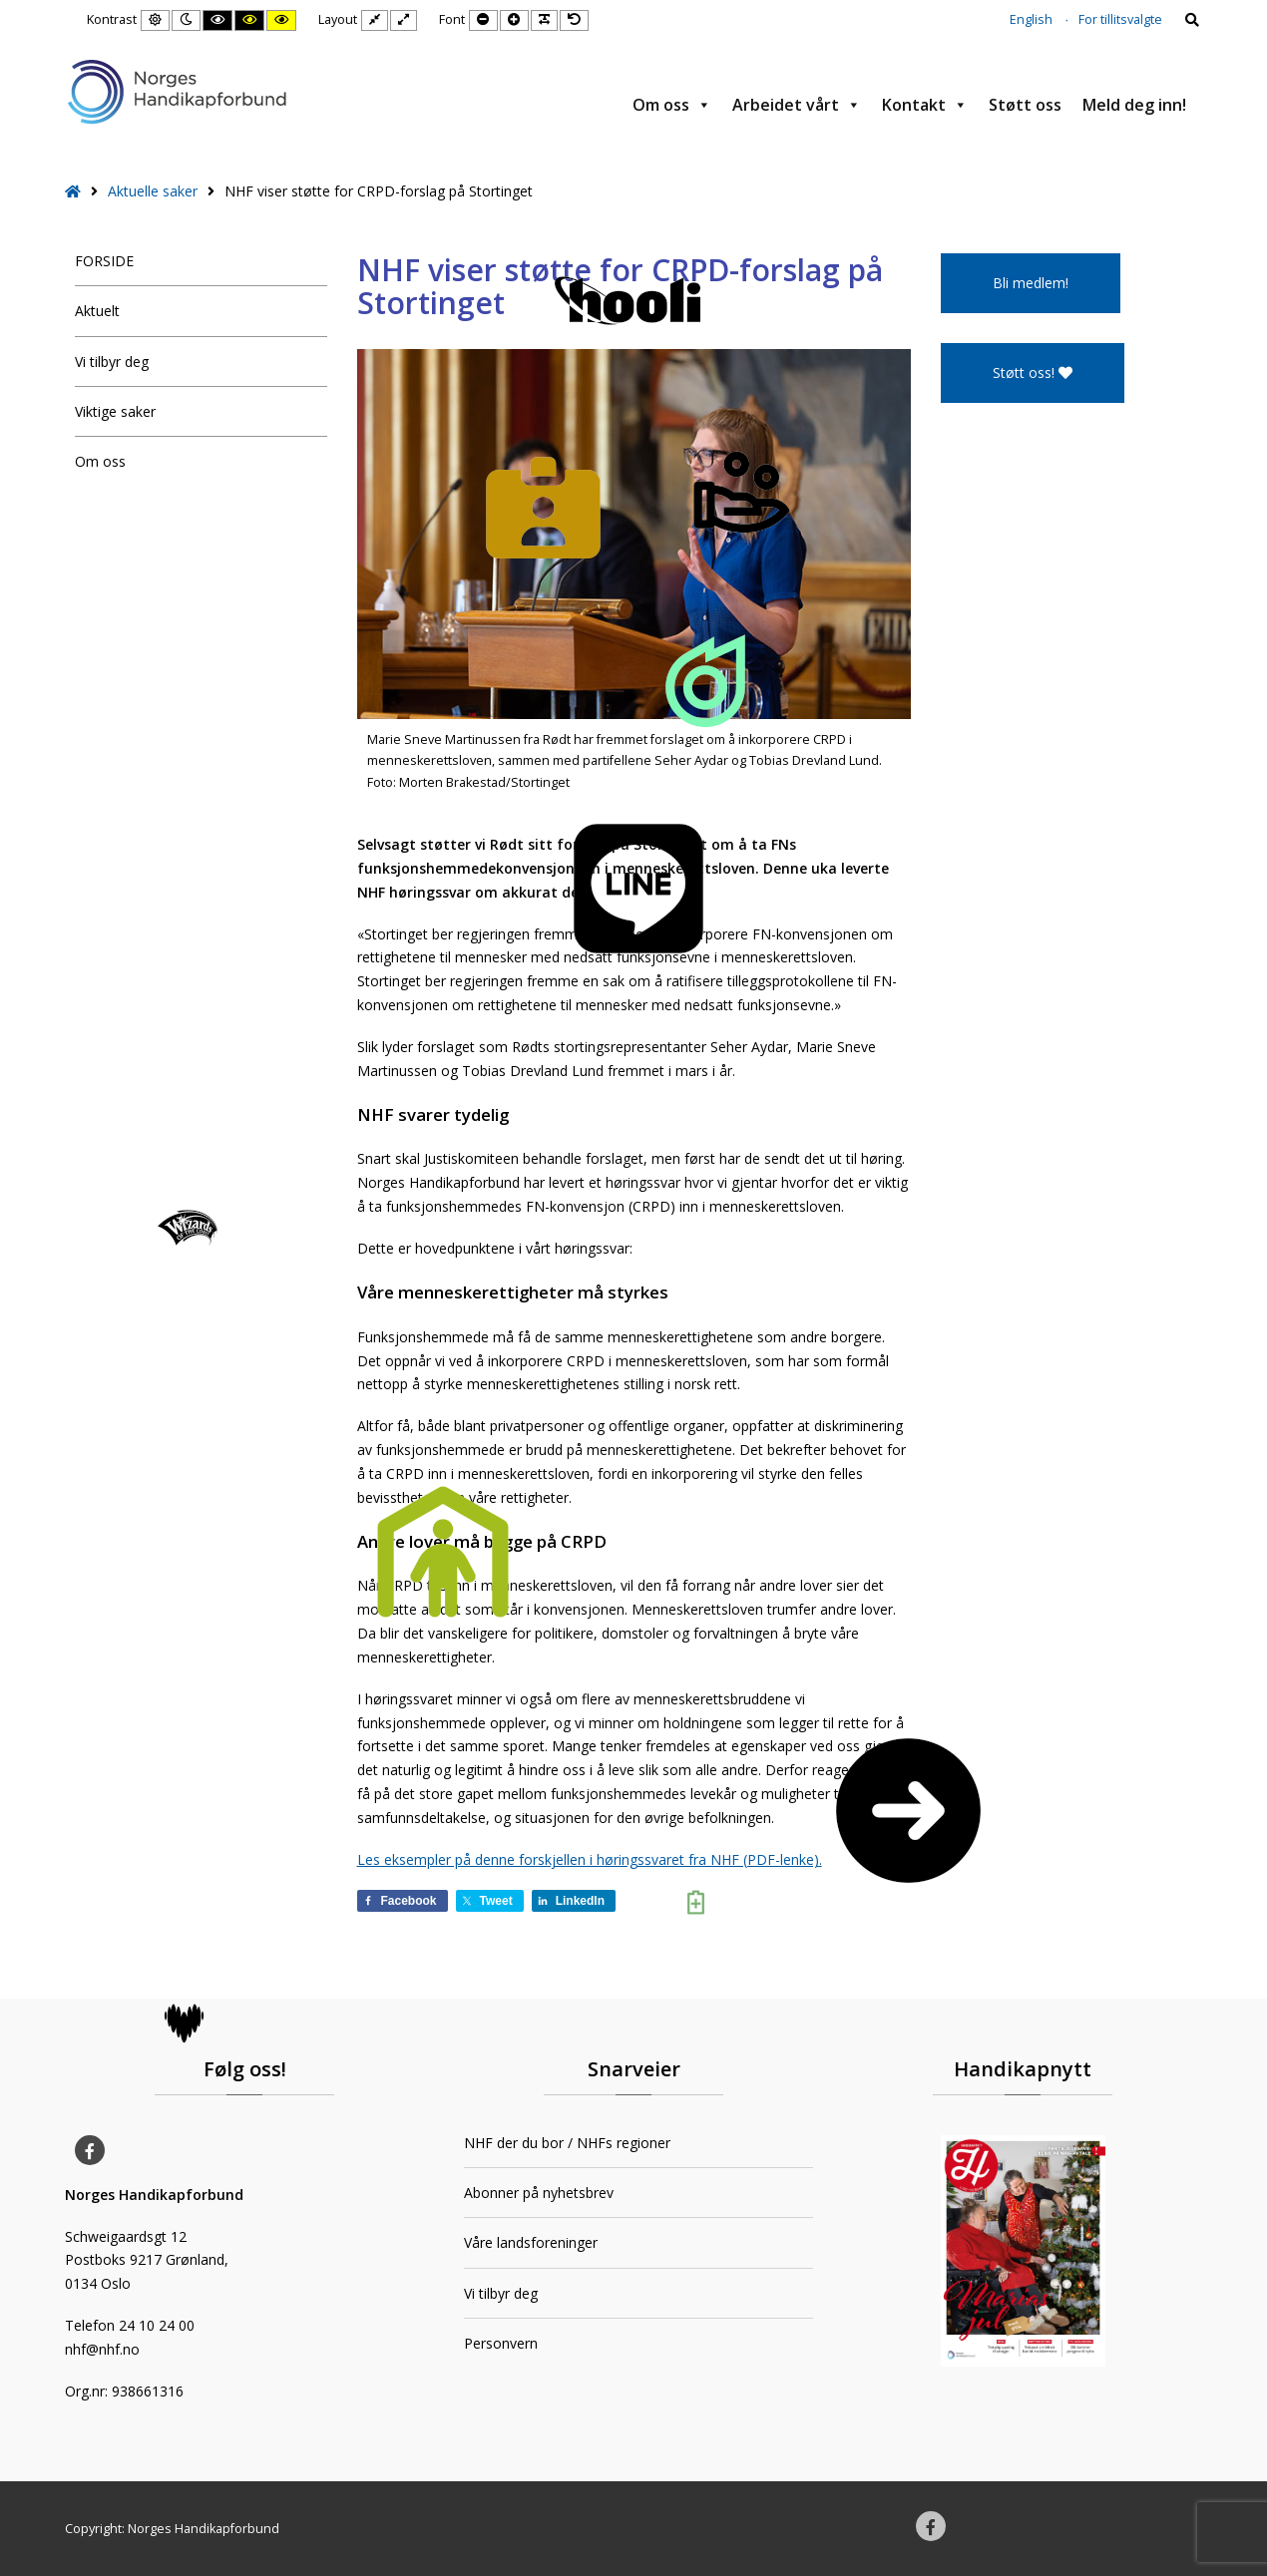  Describe the element at coordinates (188, 1228) in the screenshot. I see `wizards of the coast company logo` at that location.